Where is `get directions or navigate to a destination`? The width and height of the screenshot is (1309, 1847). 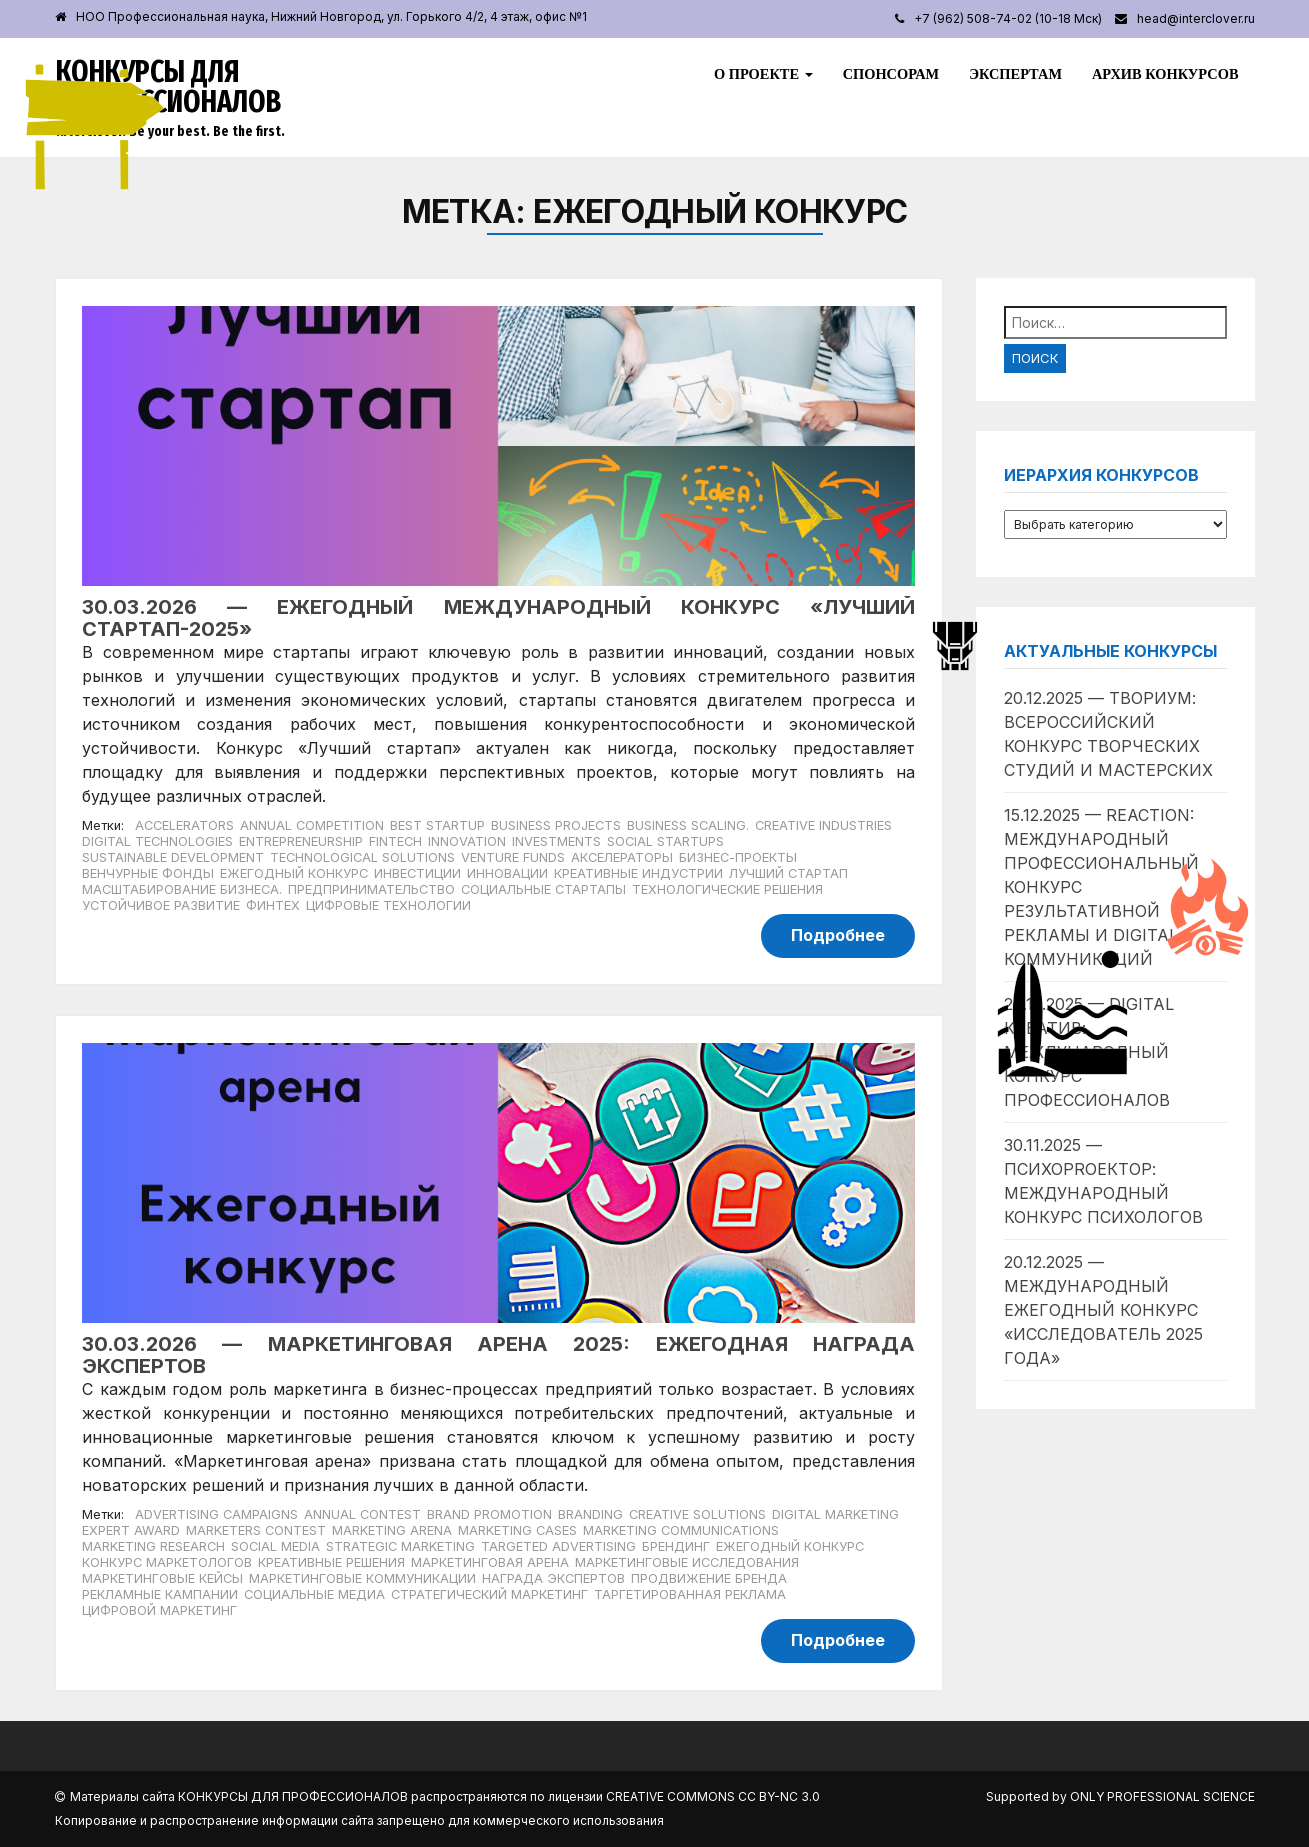 get directions or navigate to a destination is located at coordinates (95, 121).